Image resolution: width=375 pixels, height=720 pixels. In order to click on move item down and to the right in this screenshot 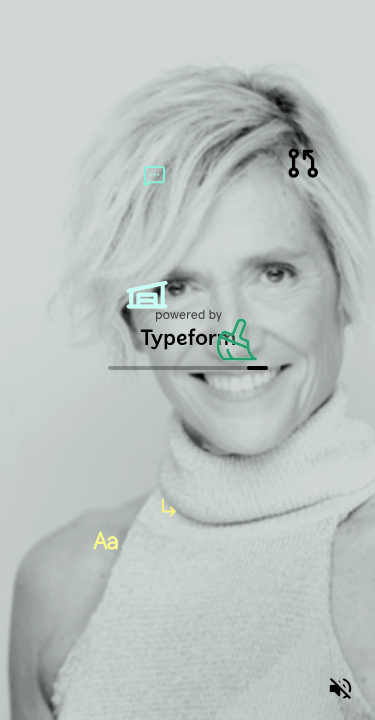, I will do `click(167, 507)`.